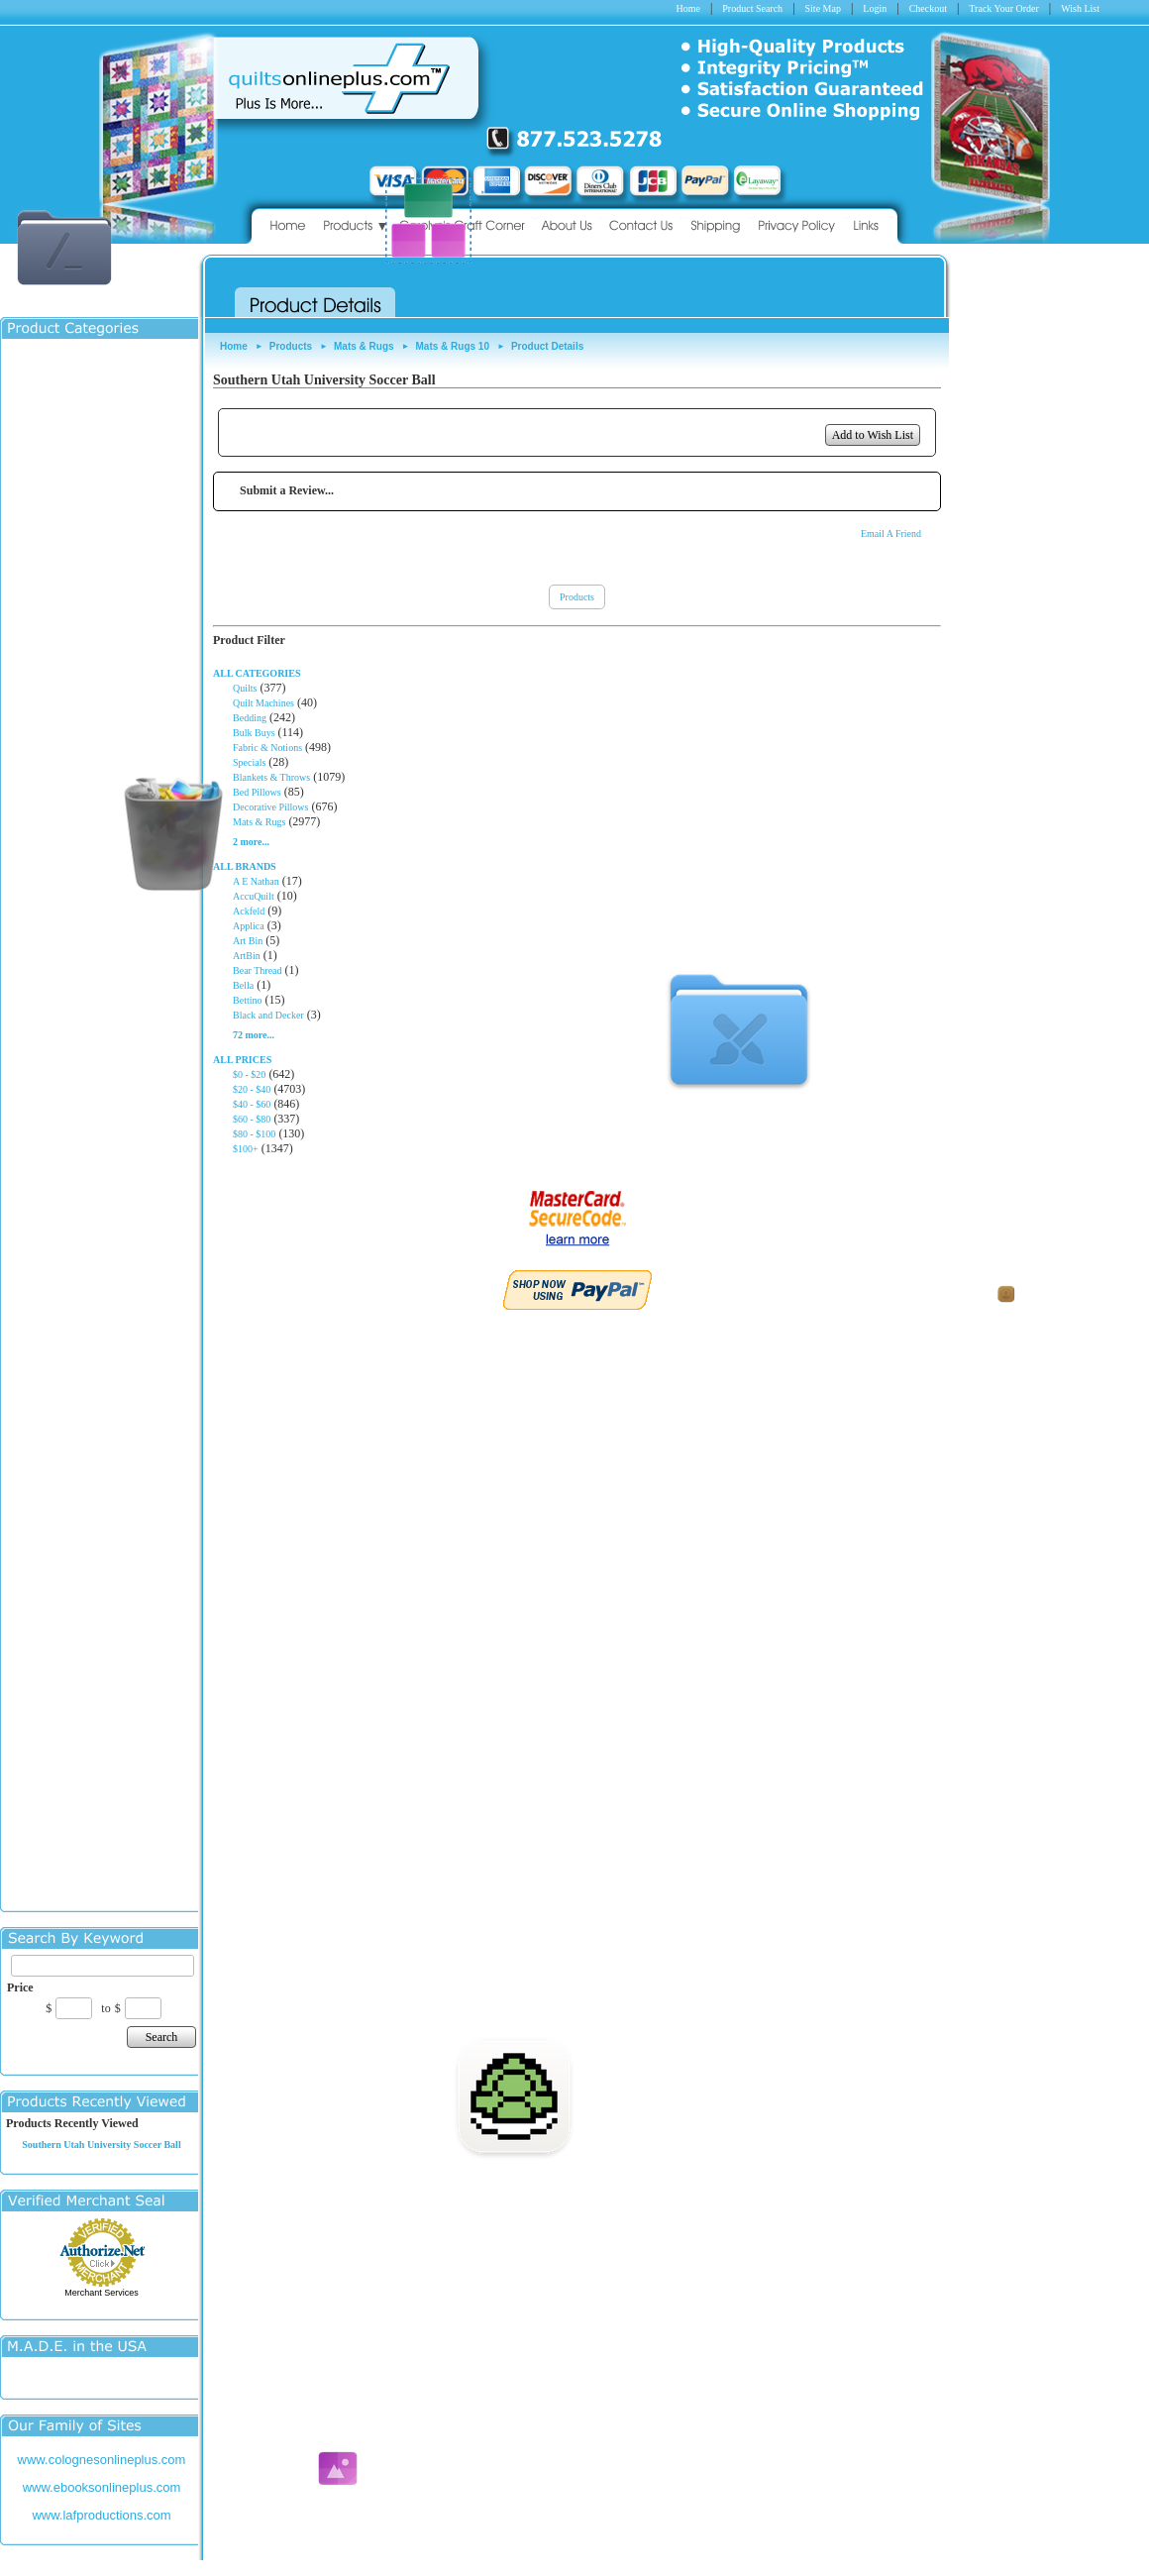  What do you see at coordinates (1006, 1294) in the screenshot?
I see `open the contacts app` at bounding box center [1006, 1294].